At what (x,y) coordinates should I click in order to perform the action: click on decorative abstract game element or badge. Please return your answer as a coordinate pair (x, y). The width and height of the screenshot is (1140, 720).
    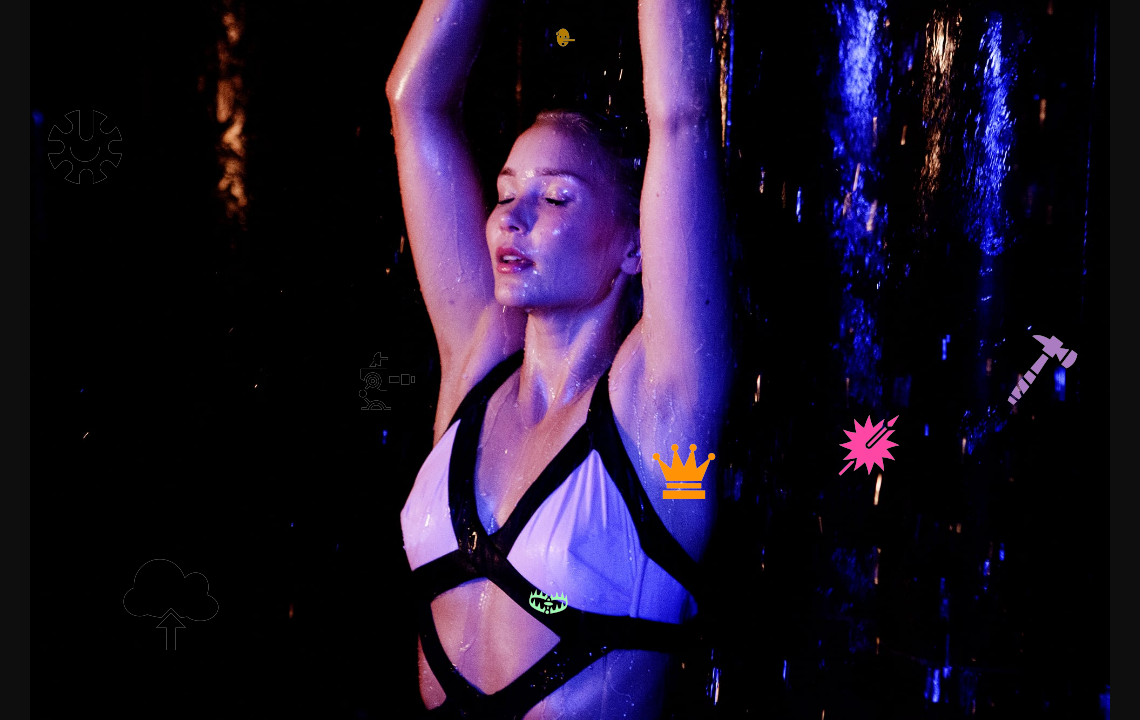
    Looking at the image, I should click on (85, 147).